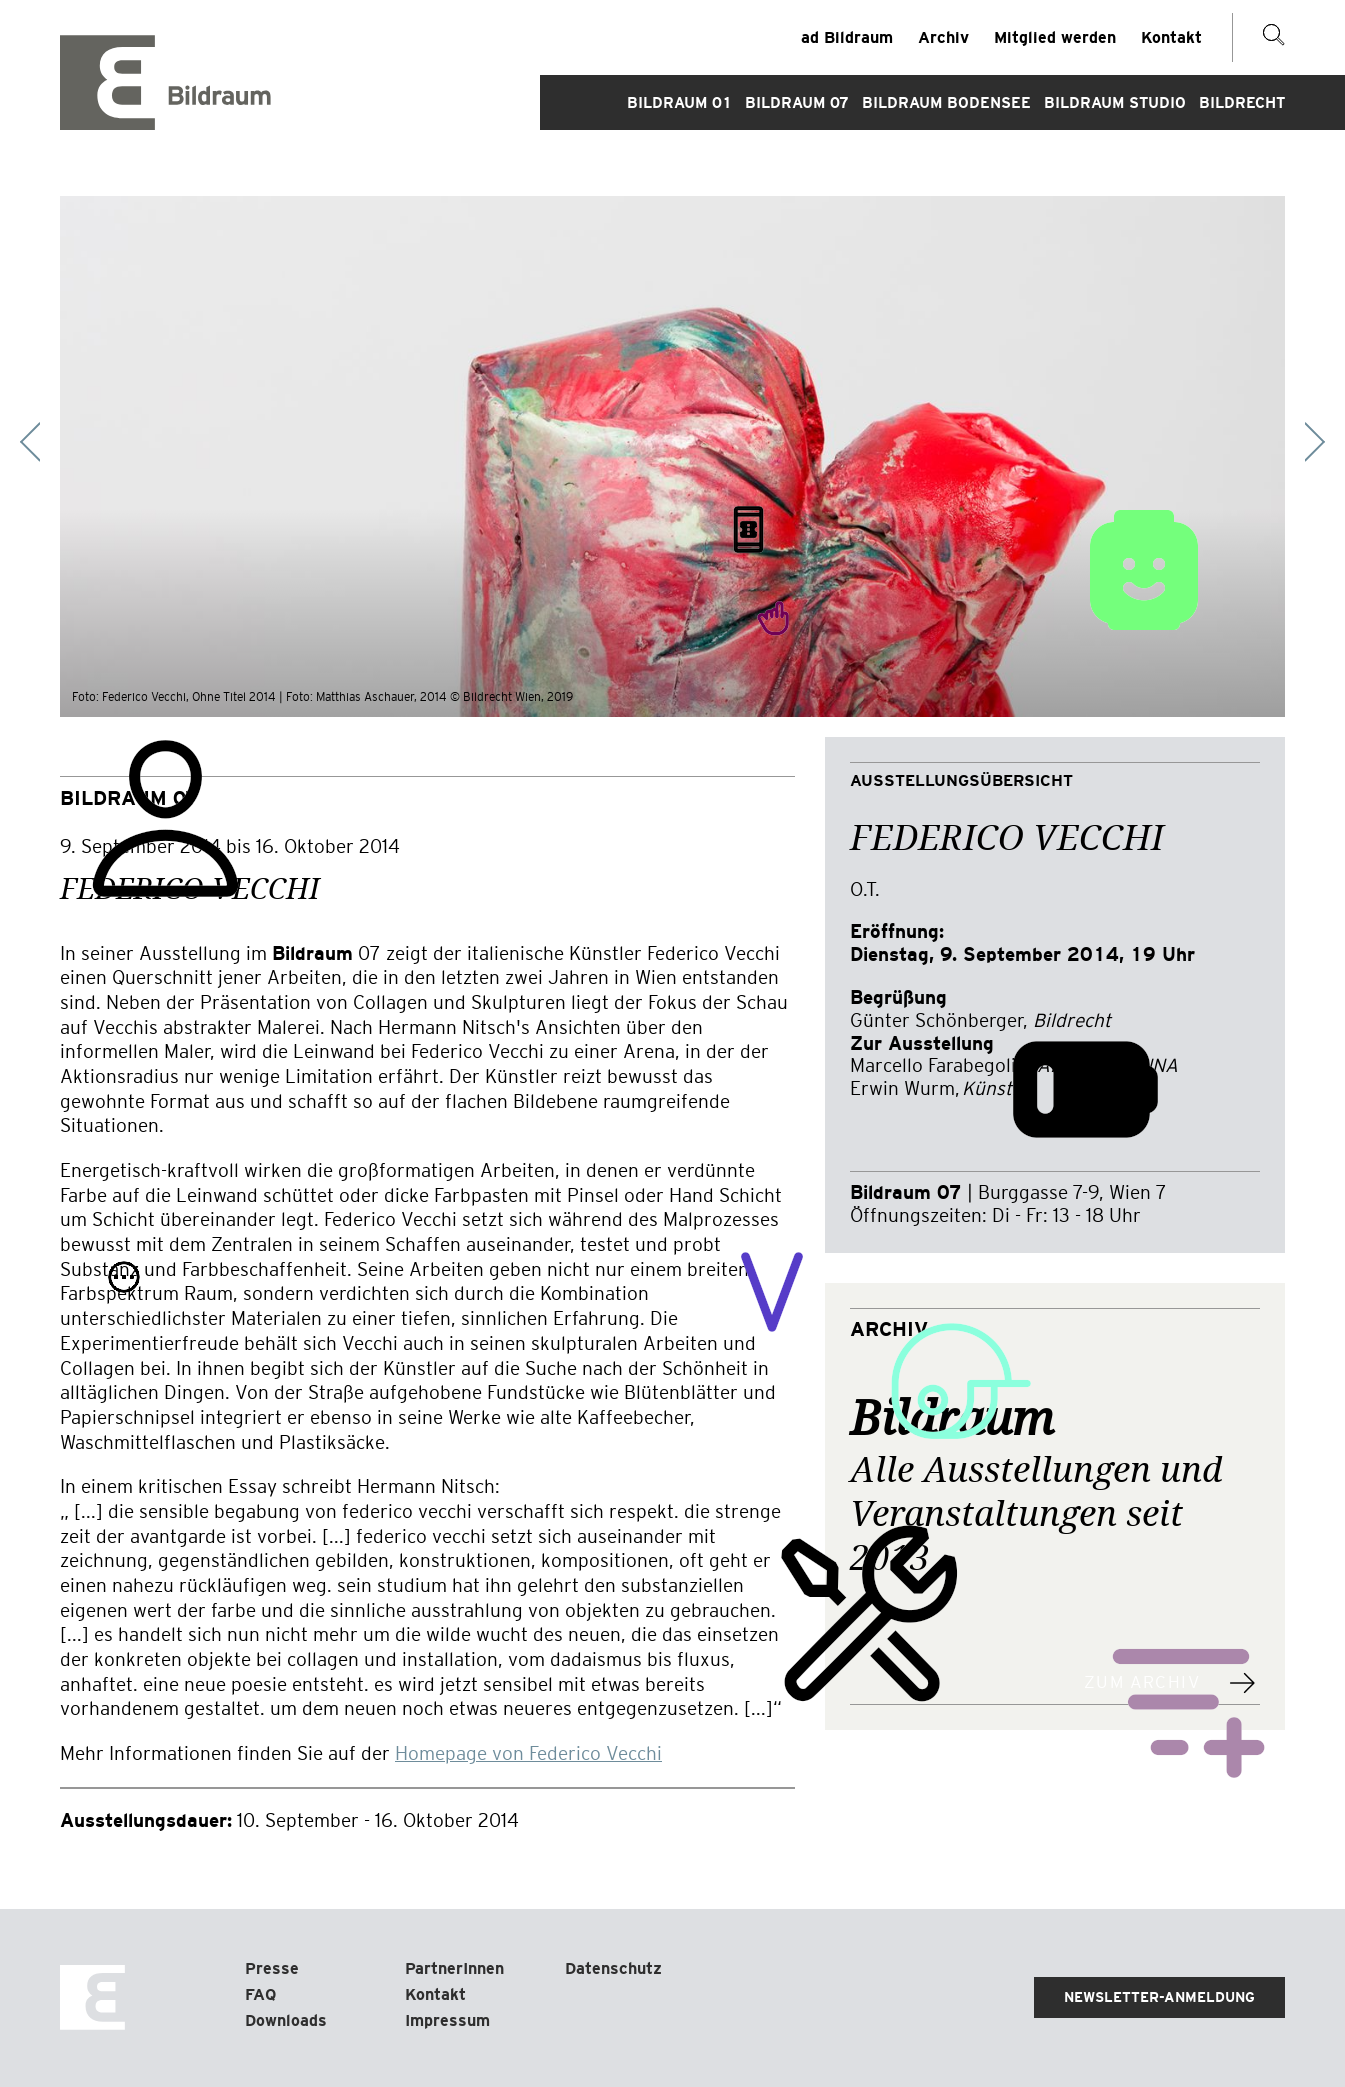  I want to click on access building blocks or modular components, so click(1144, 570).